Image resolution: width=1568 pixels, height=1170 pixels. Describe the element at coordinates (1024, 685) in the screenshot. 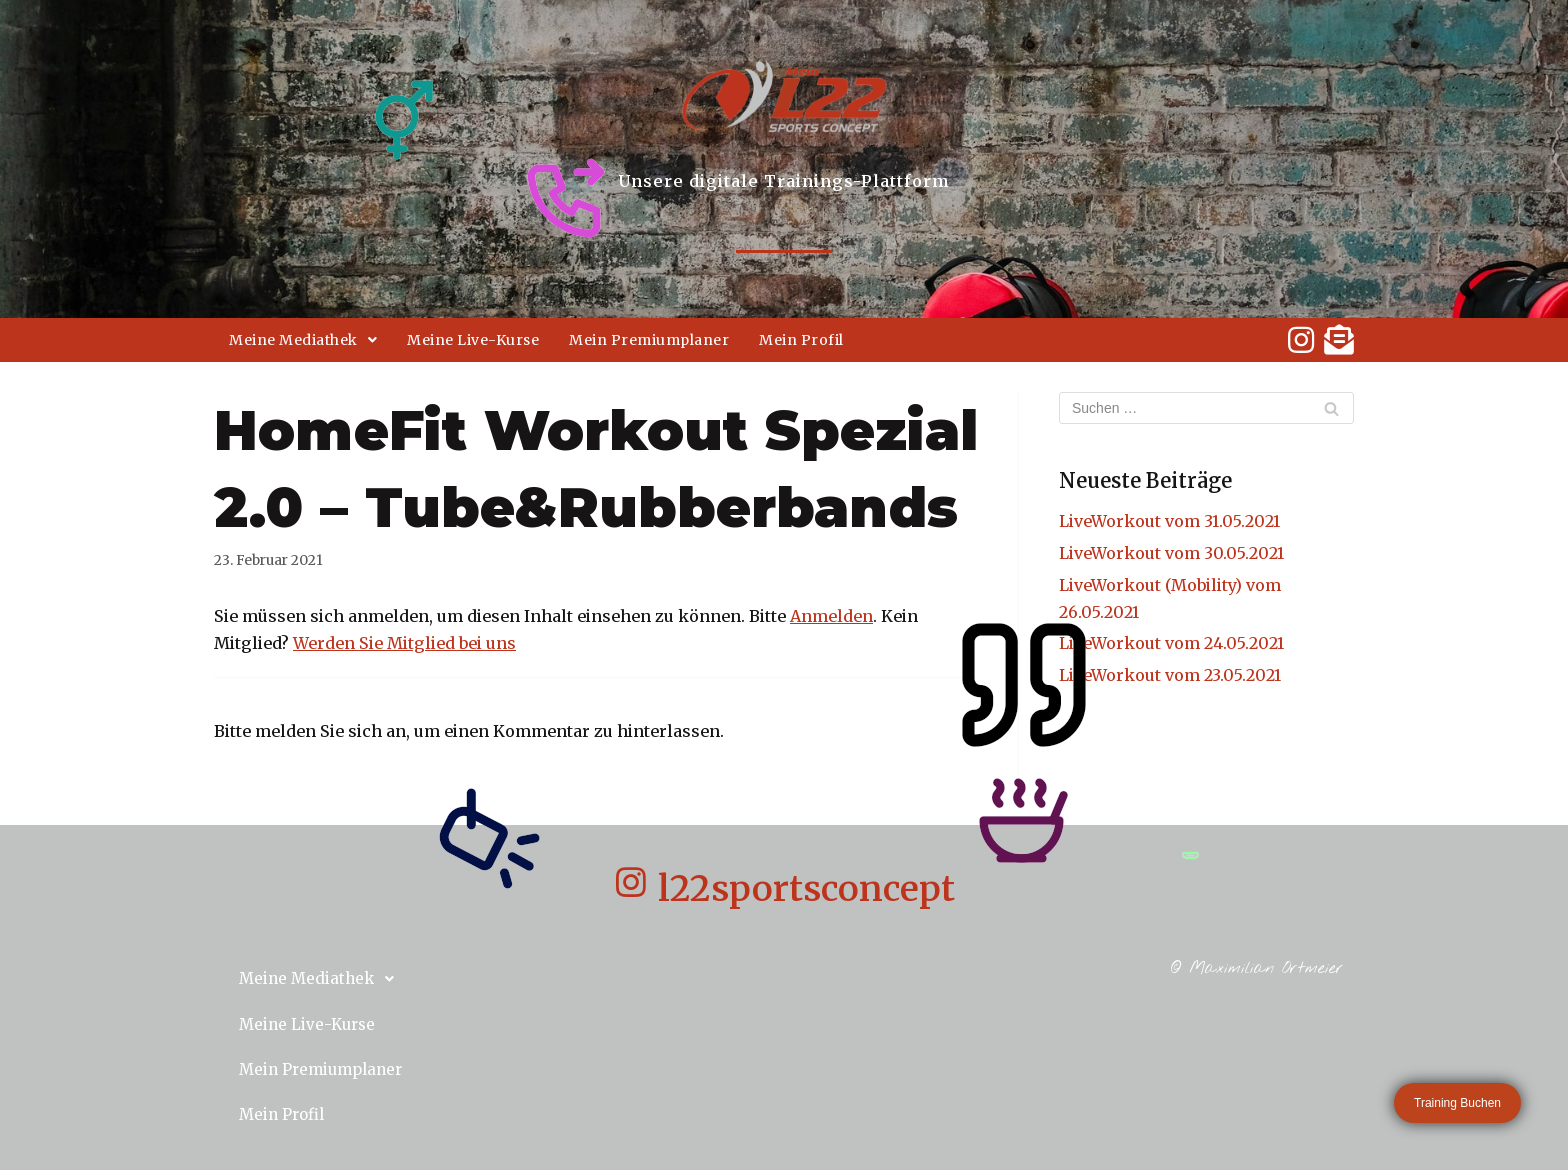

I see `insert a block quote` at that location.